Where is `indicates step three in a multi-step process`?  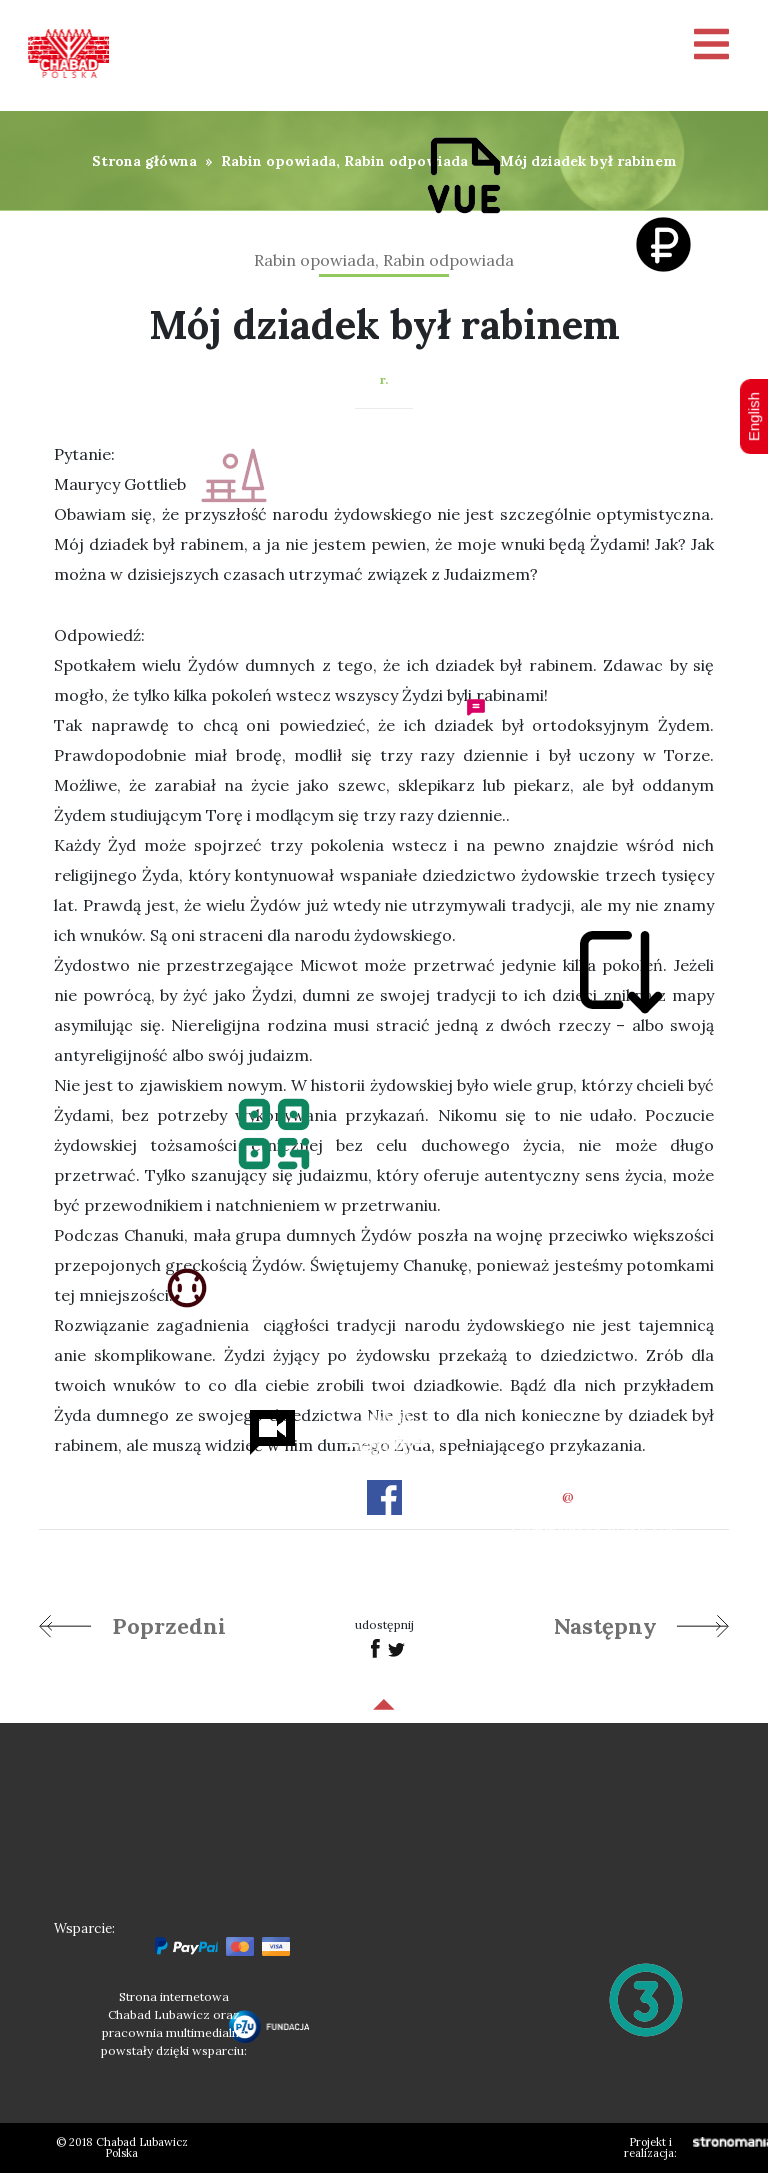
indicates step three in a multi-step process is located at coordinates (646, 2000).